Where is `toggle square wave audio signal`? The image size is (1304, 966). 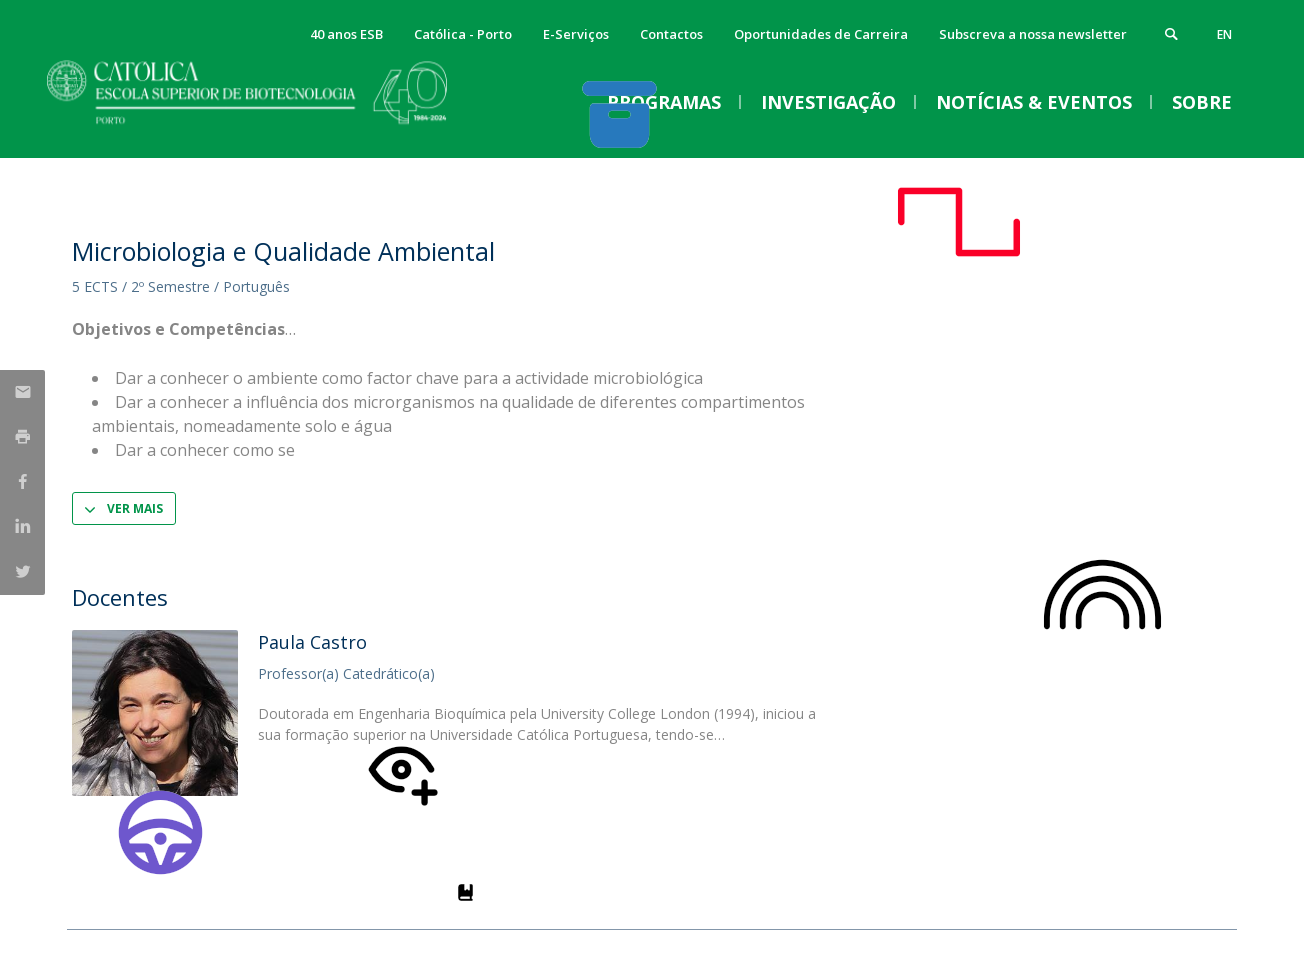 toggle square wave audio signal is located at coordinates (959, 222).